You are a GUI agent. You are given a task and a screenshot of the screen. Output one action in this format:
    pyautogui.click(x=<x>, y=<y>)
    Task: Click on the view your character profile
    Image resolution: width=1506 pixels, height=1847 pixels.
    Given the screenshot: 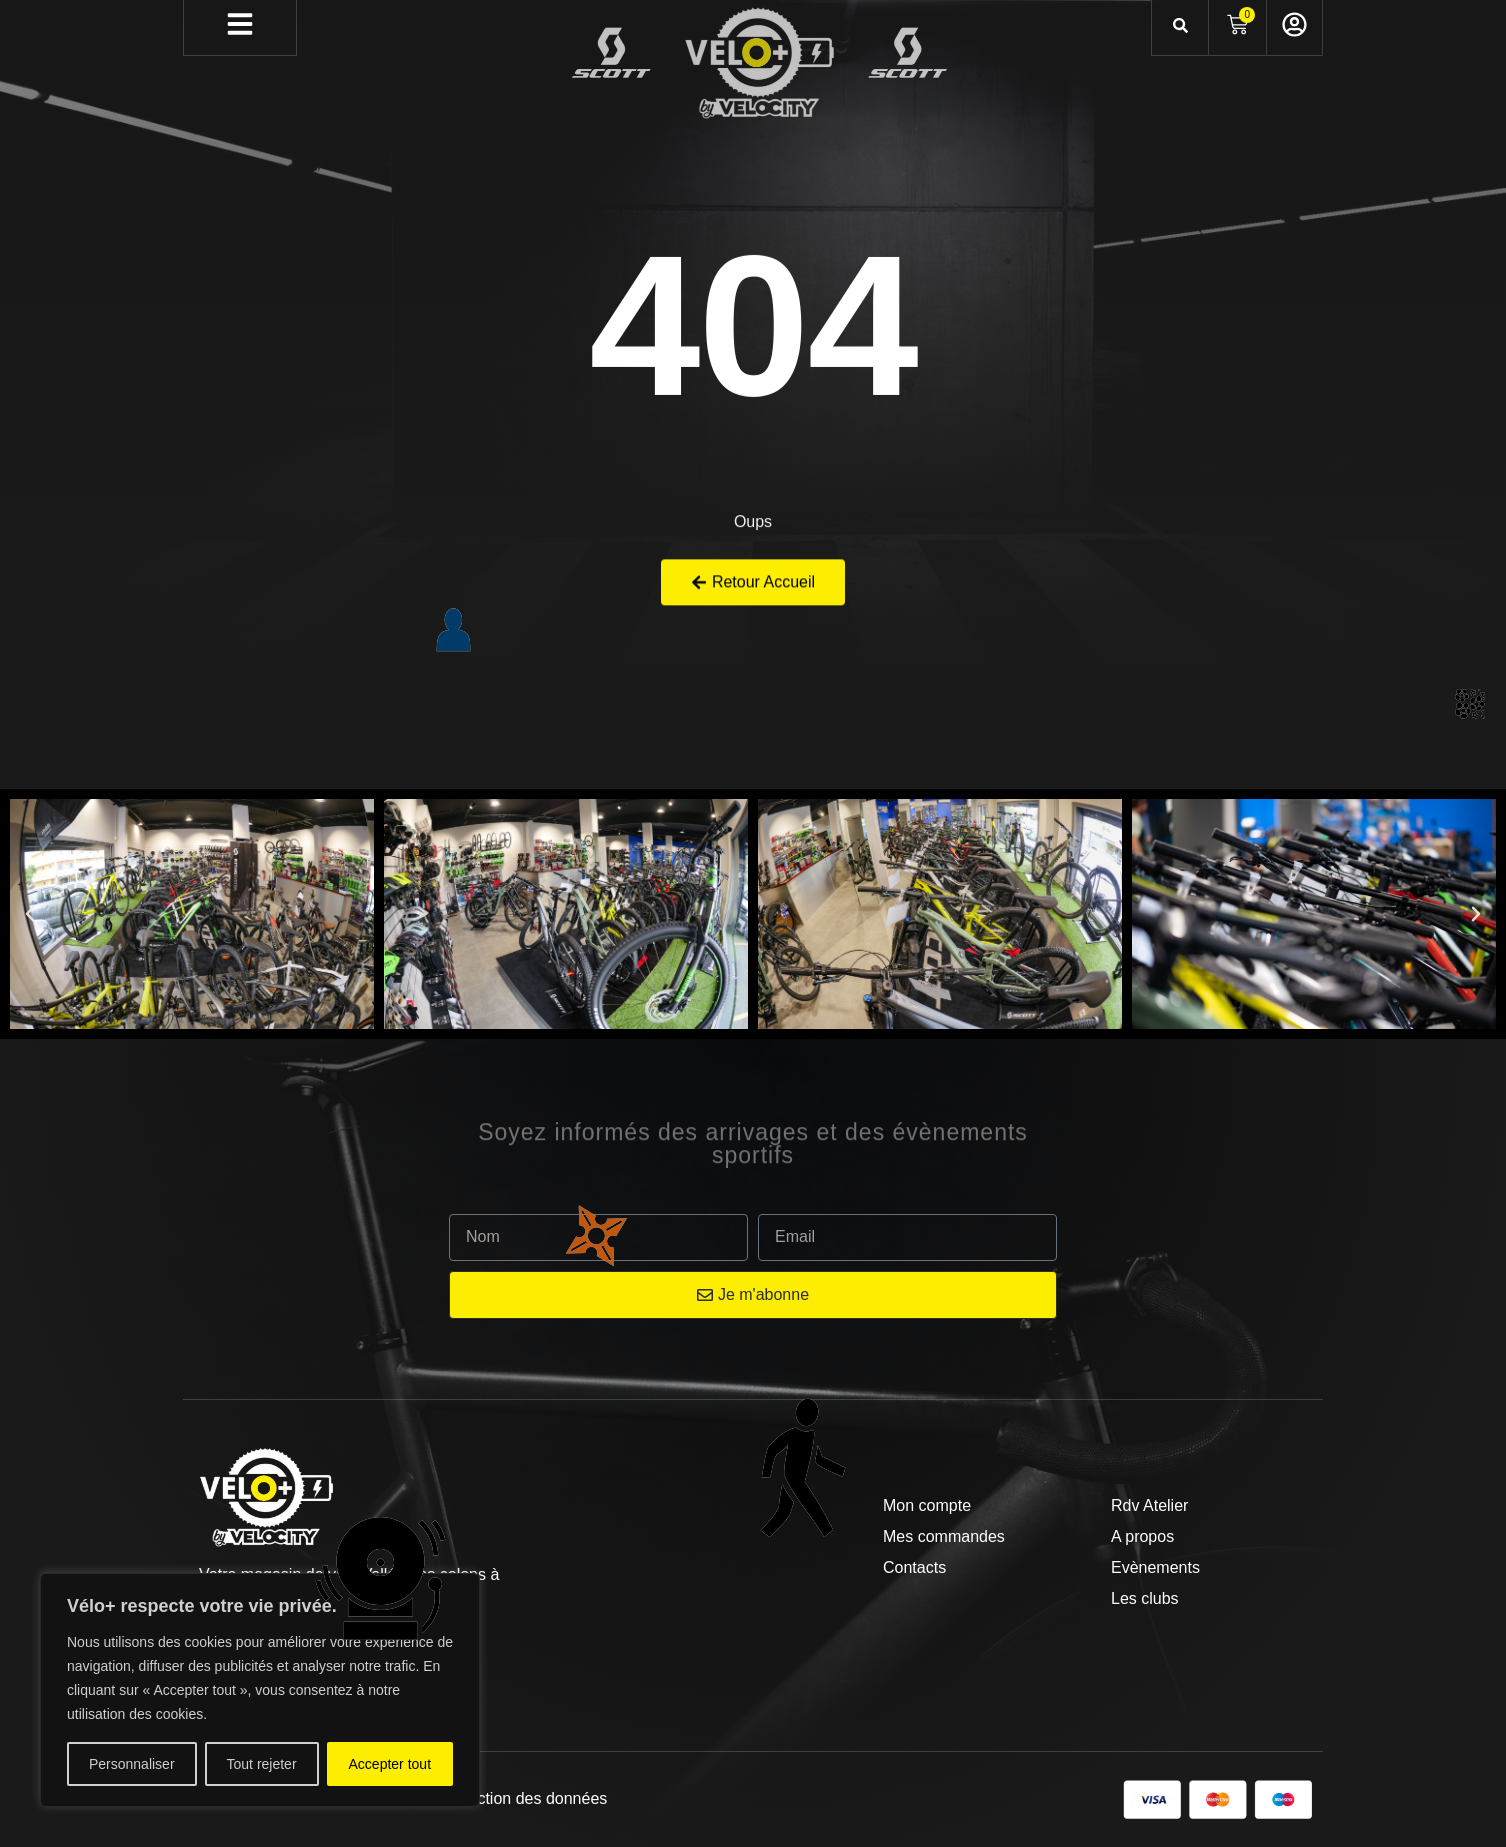 What is the action you would take?
    pyautogui.click(x=453, y=628)
    